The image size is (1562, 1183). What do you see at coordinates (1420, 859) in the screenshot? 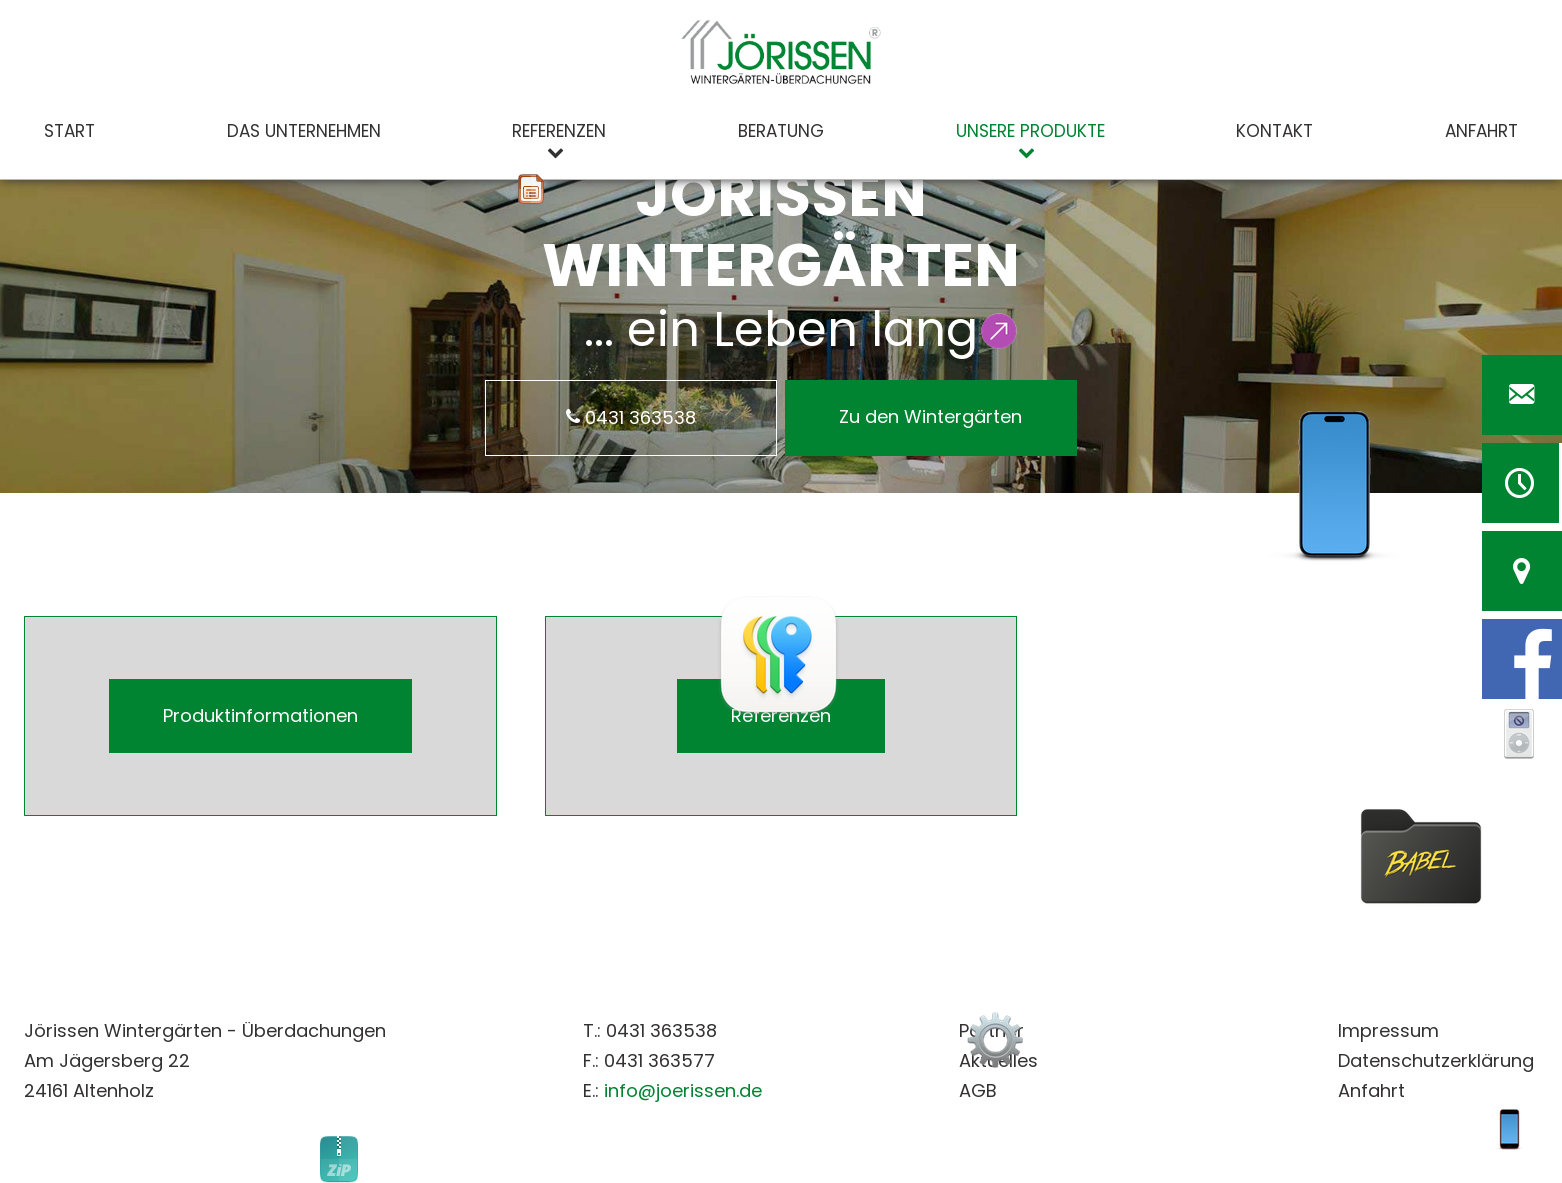
I see `folder containing babel configuration files` at bounding box center [1420, 859].